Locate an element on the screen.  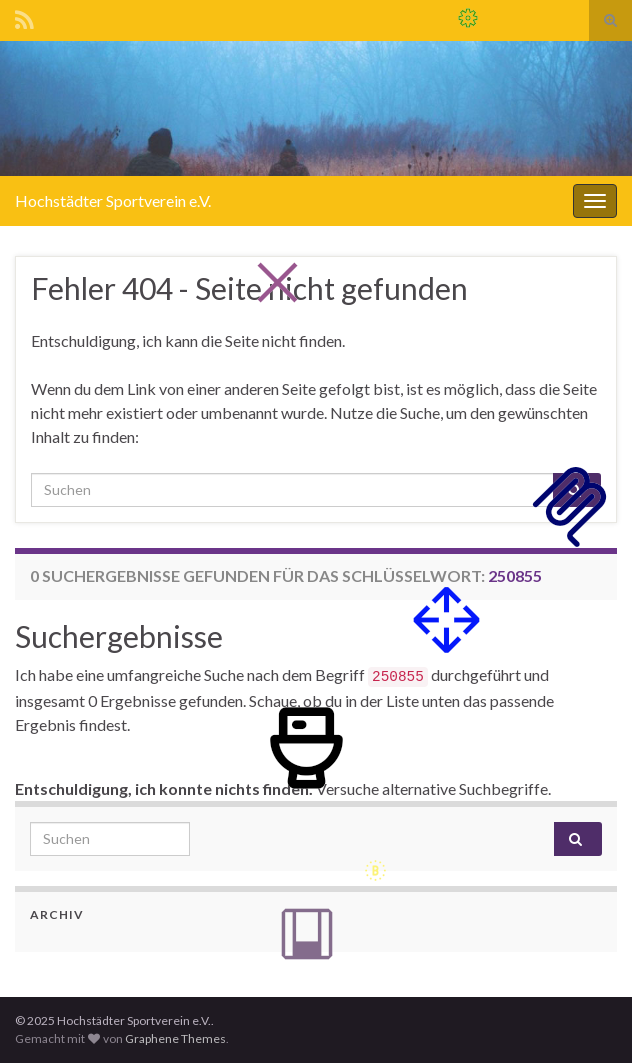
center the editor panel layout is located at coordinates (307, 934).